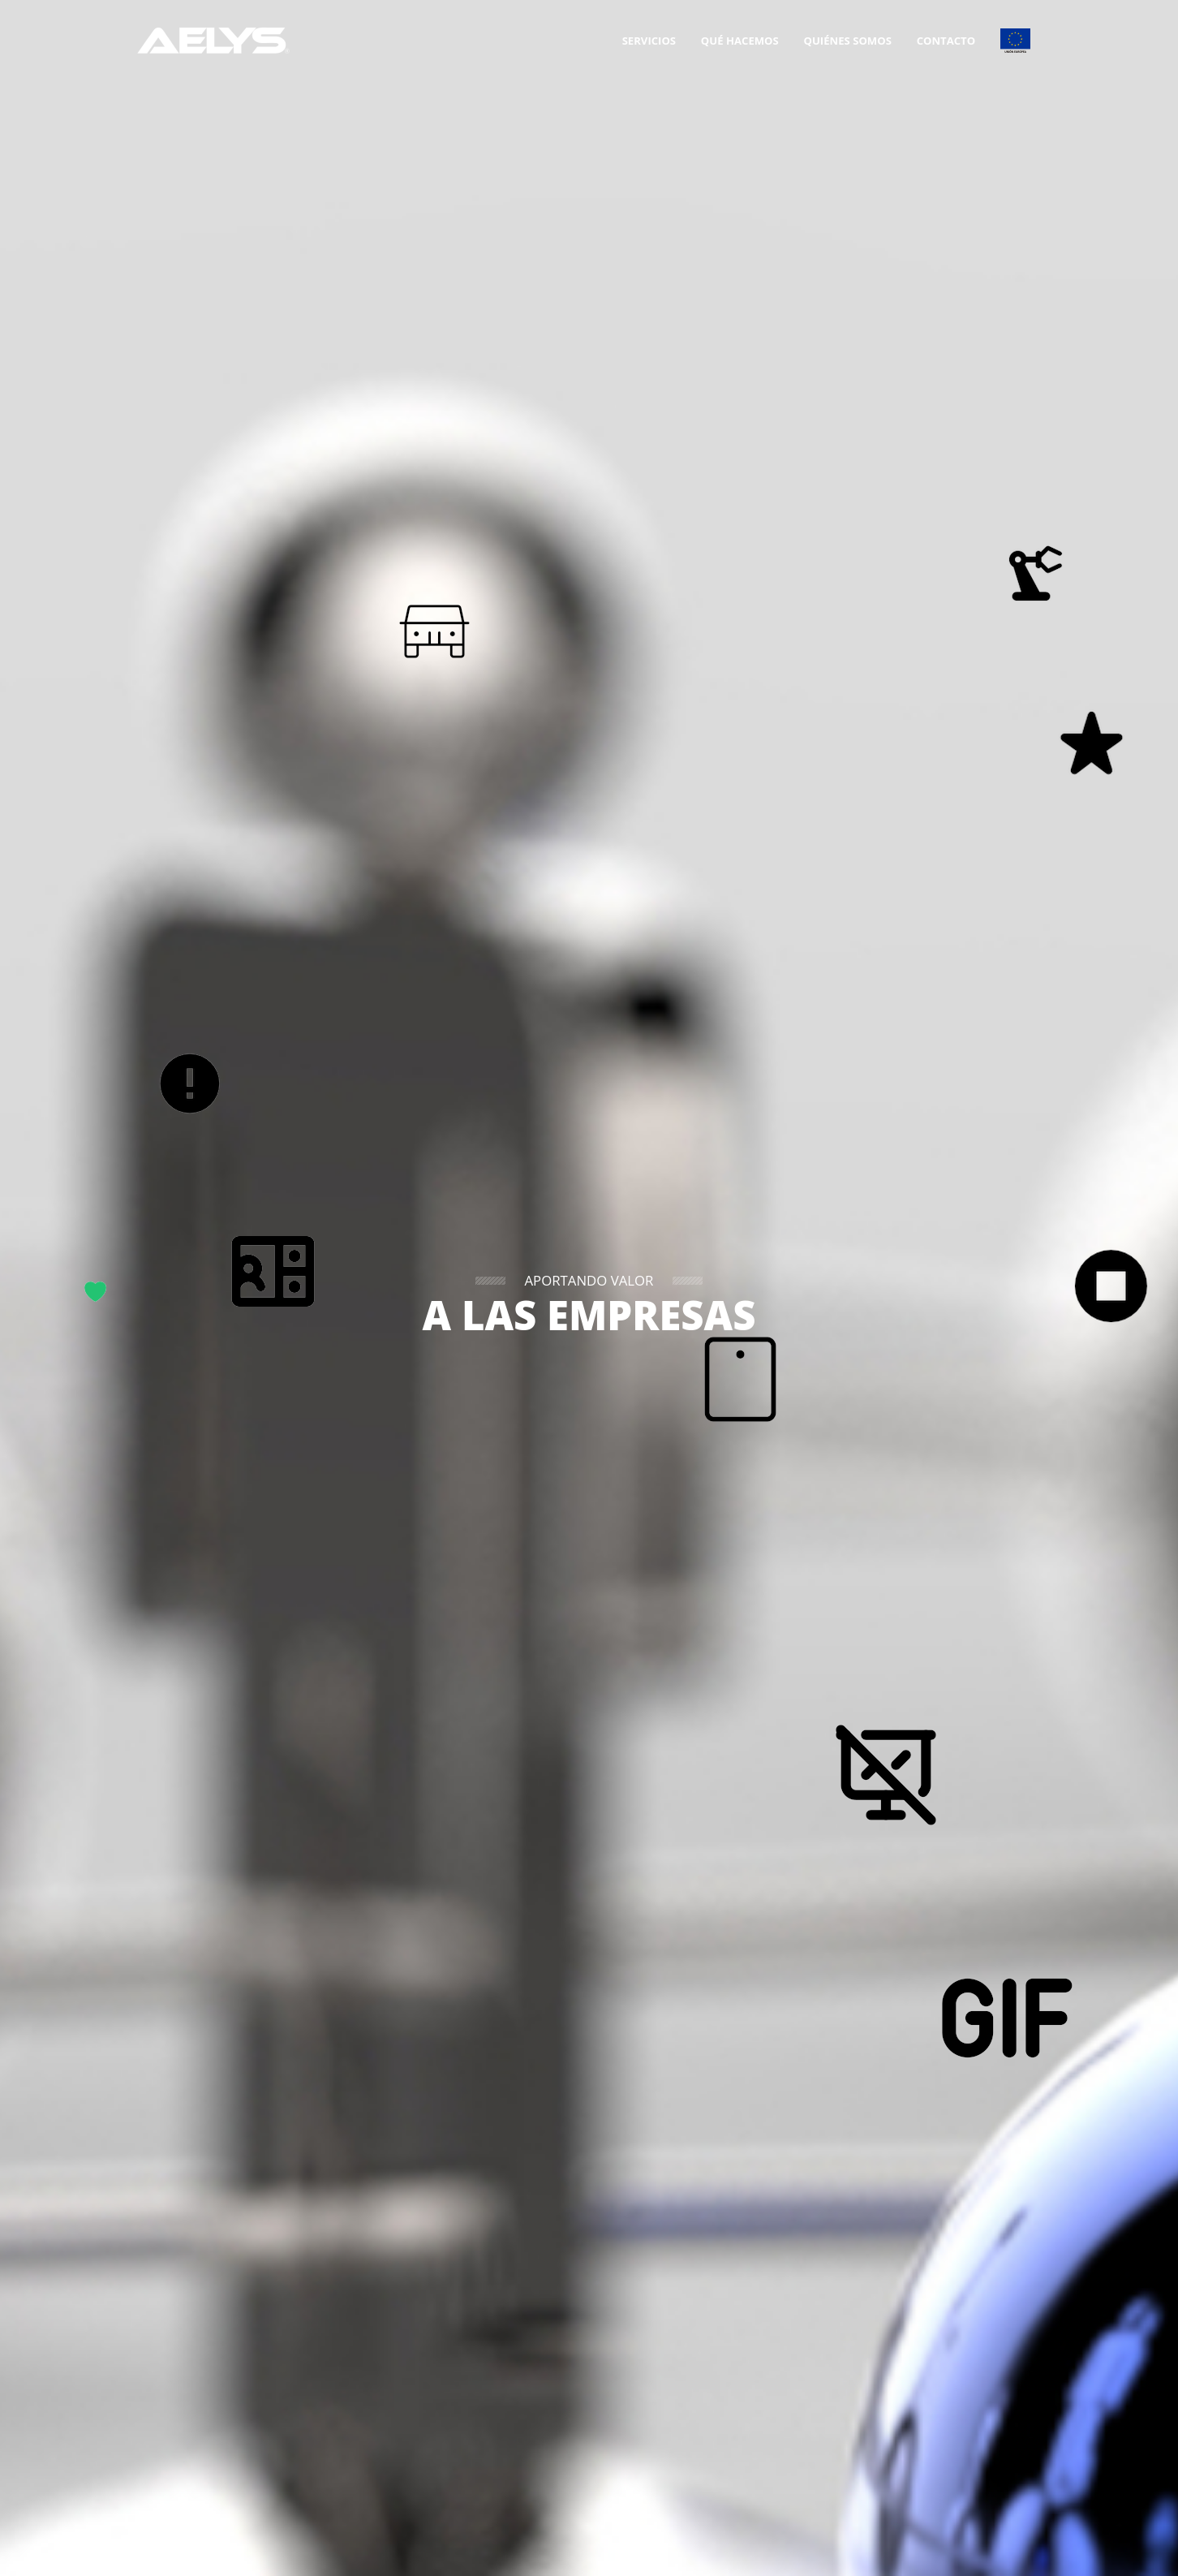 The width and height of the screenshot is (1178, 2576). Describe the element at coordinates (95, 1291) in the screenshot. I see `add to favorites` at that location.